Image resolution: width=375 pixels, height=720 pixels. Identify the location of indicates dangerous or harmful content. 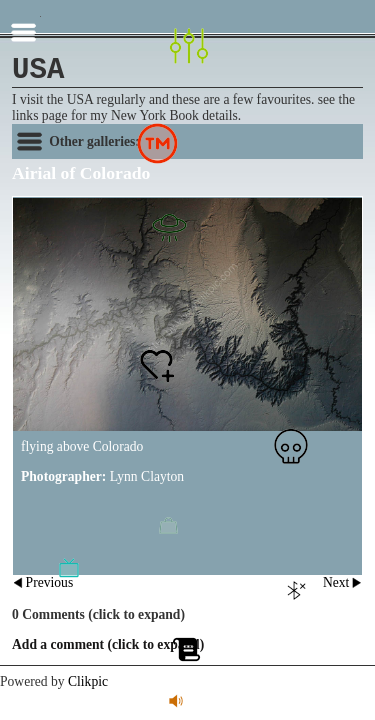
(291, 447).